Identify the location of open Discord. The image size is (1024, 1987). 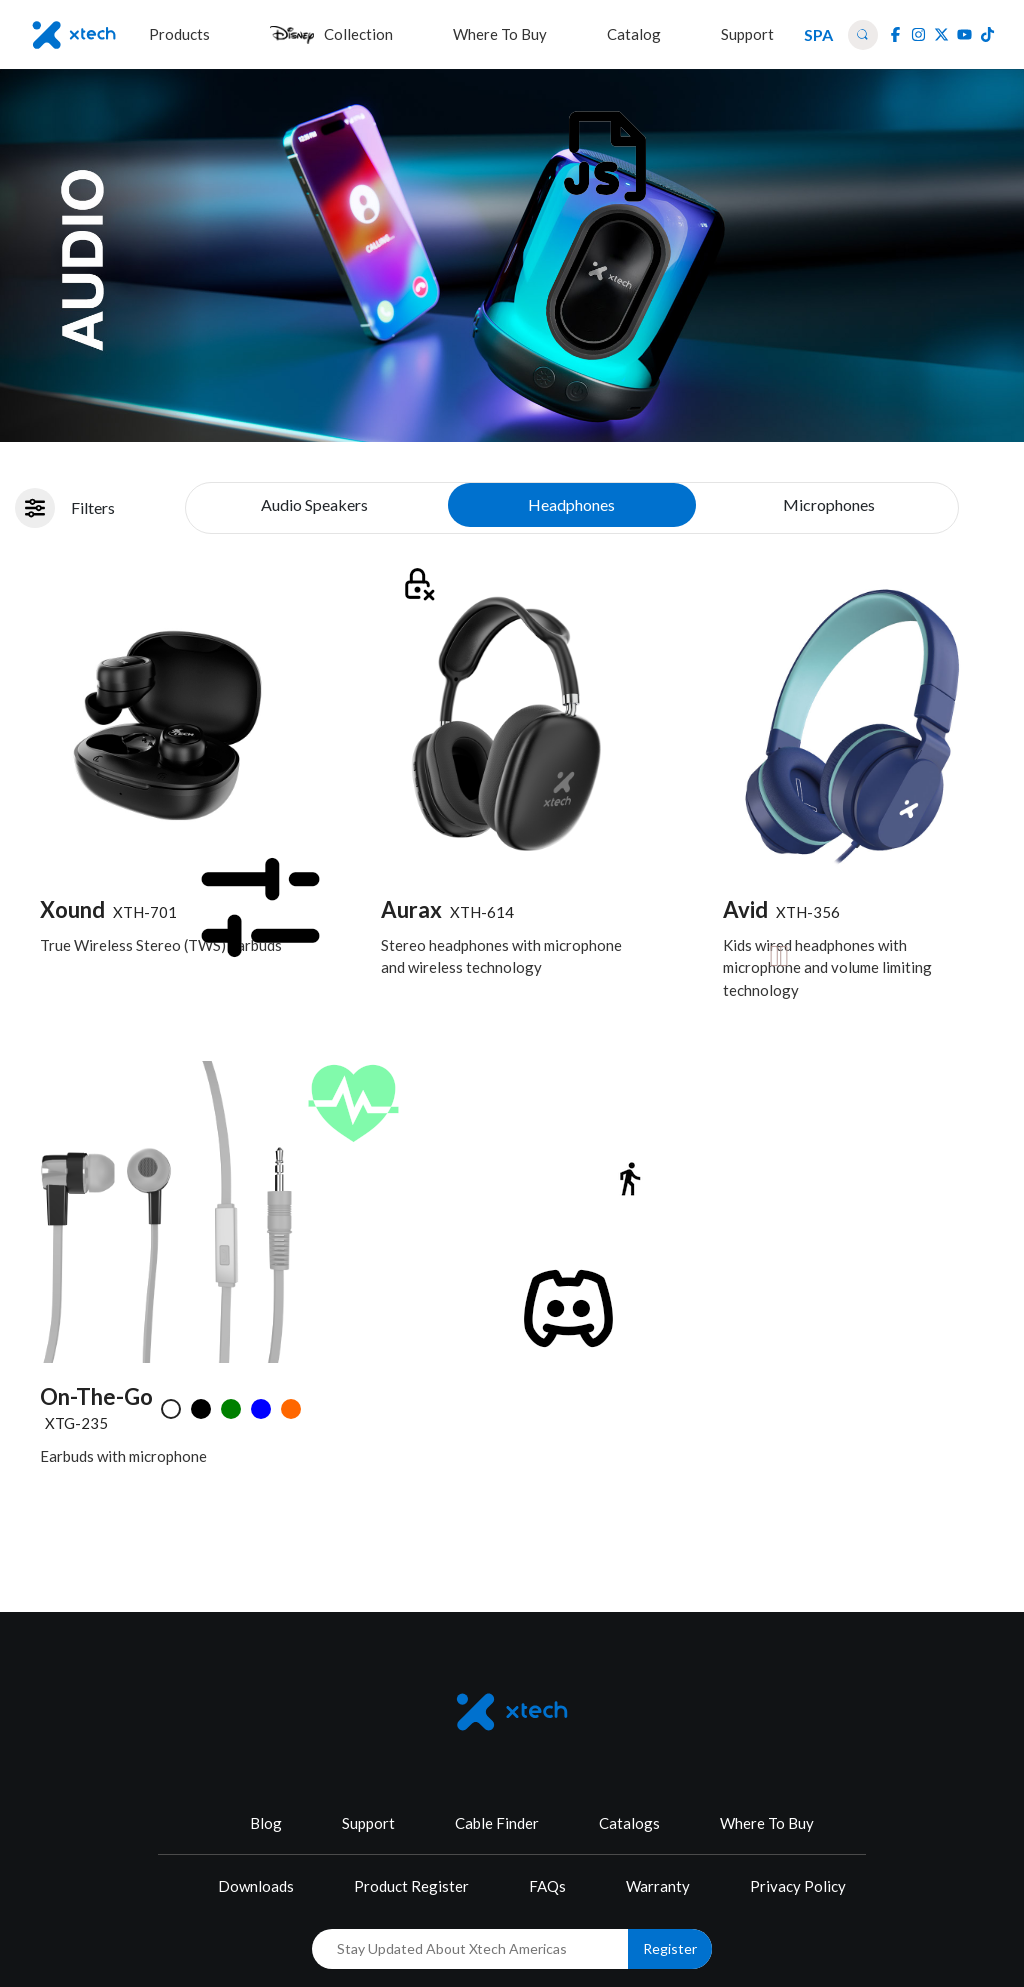
(568, 1308).